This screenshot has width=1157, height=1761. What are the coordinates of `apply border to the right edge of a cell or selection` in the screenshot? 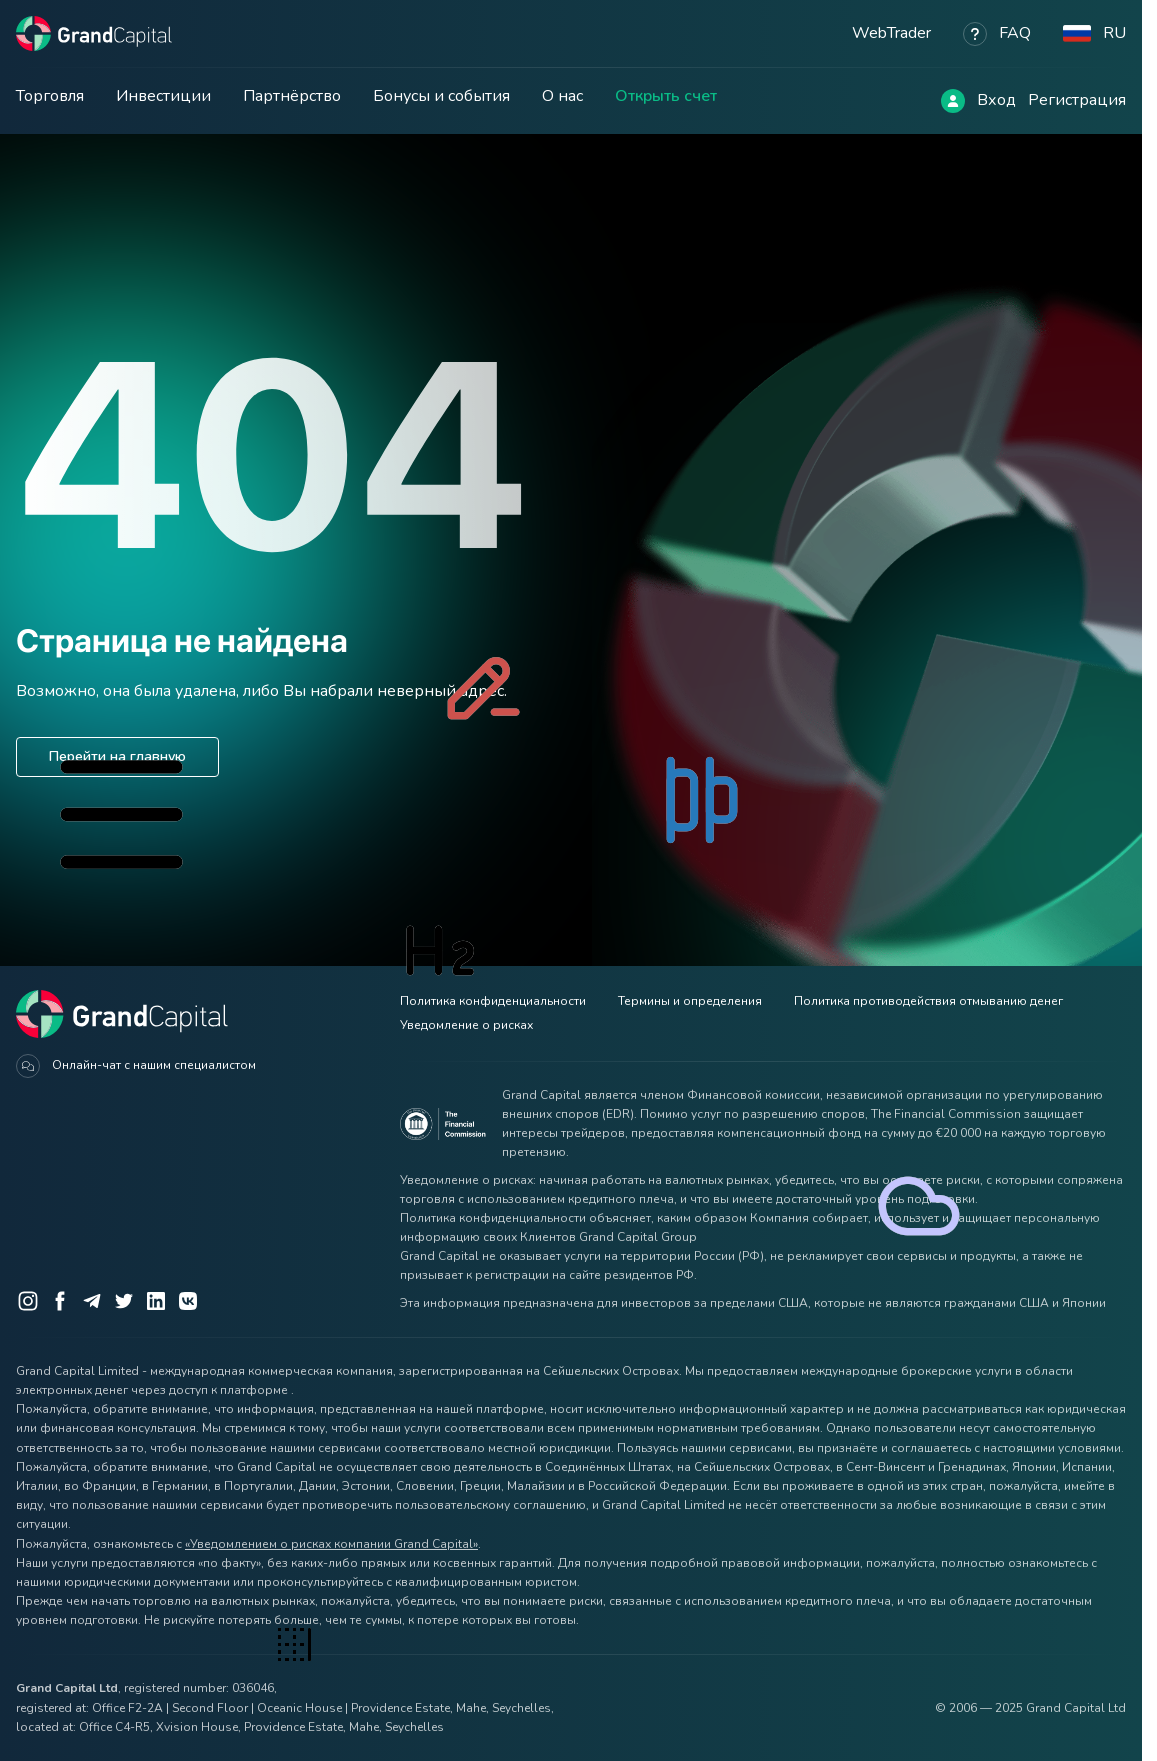 It's located at (294, 1644).